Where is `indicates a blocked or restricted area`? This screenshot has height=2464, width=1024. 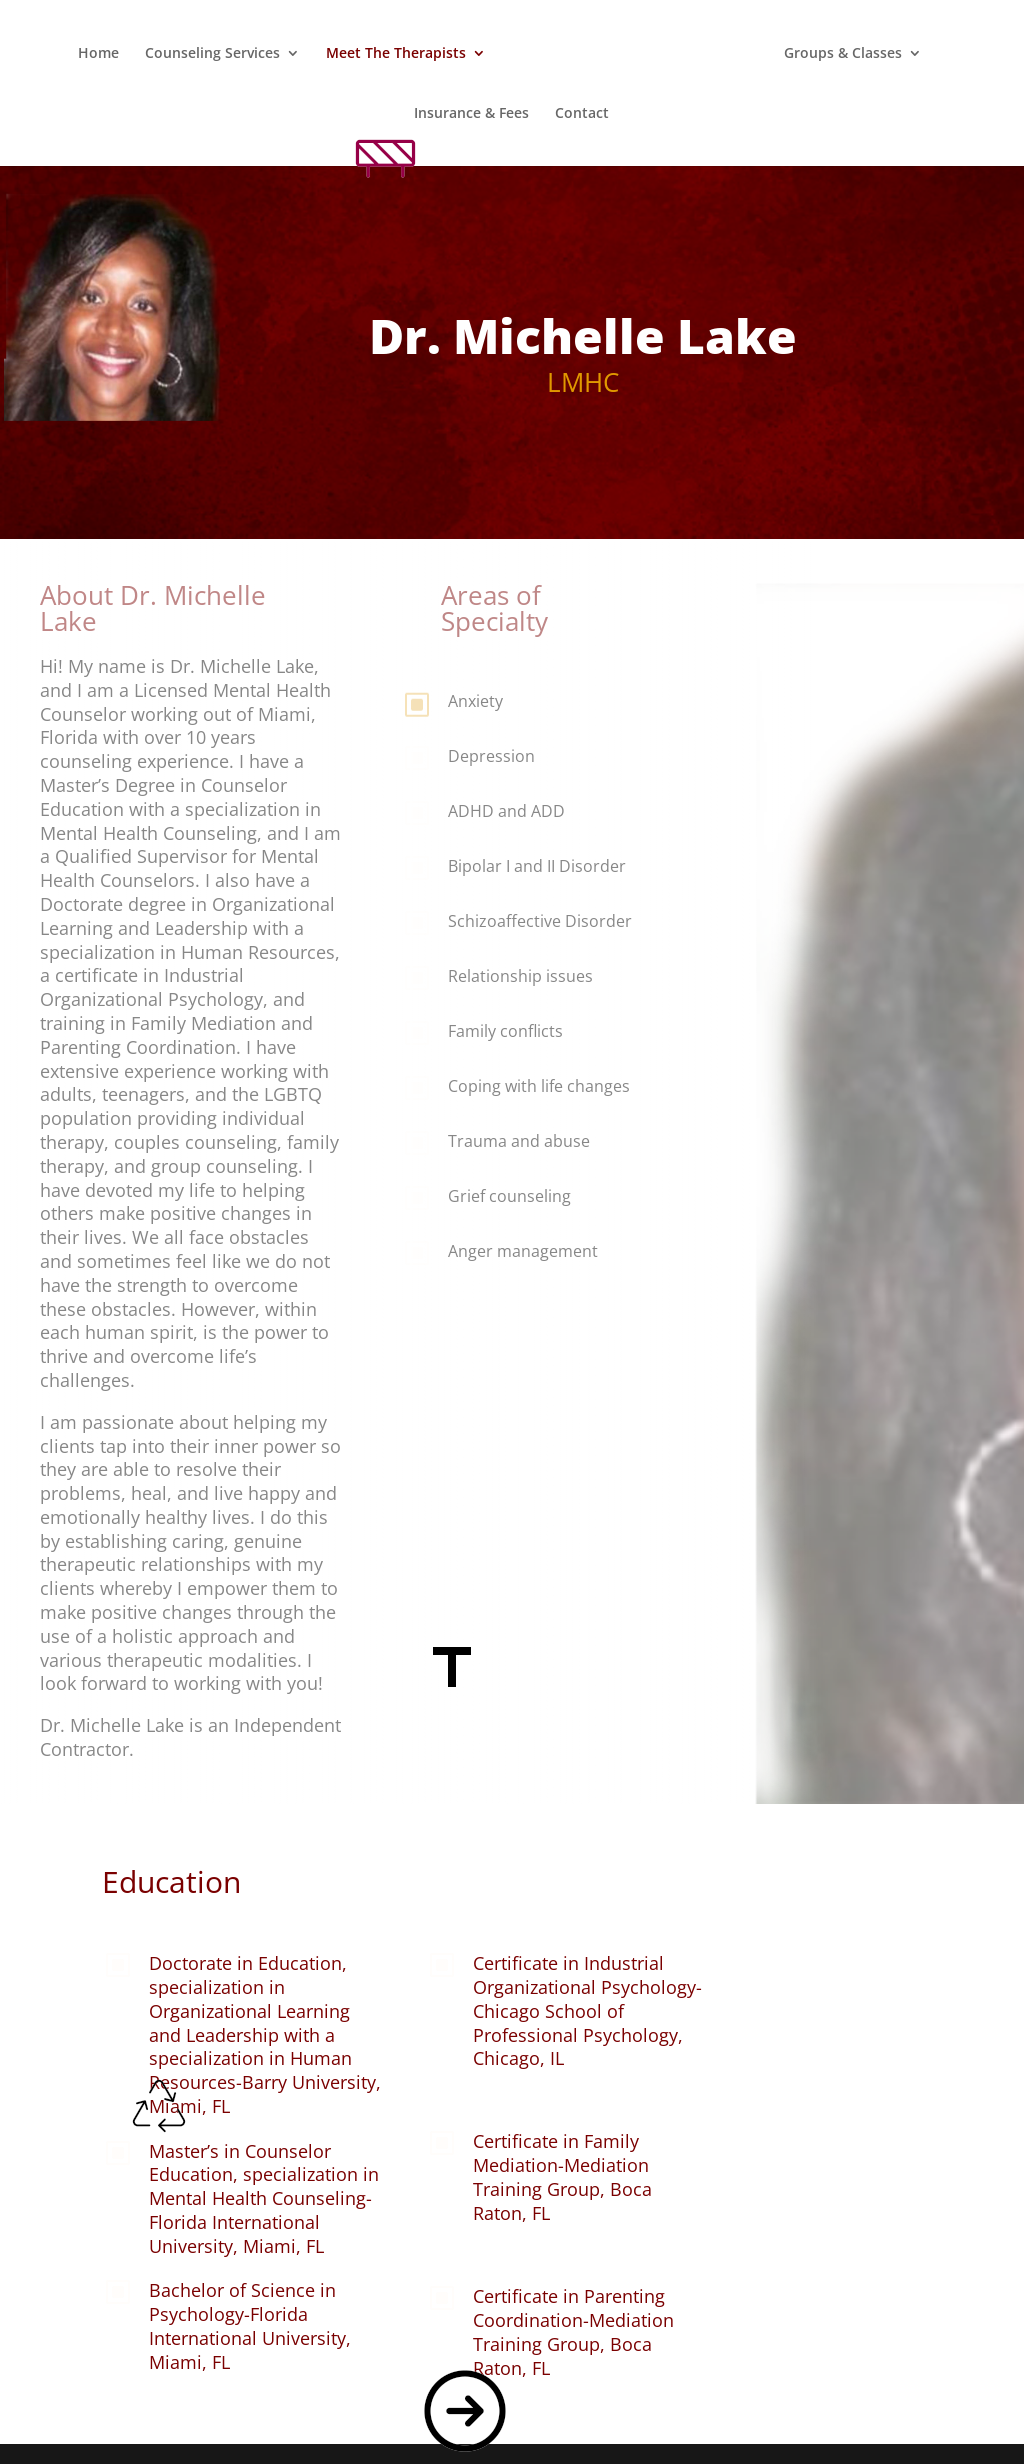 indicates a blocked or restricted area is located at coordinates (385, 156).